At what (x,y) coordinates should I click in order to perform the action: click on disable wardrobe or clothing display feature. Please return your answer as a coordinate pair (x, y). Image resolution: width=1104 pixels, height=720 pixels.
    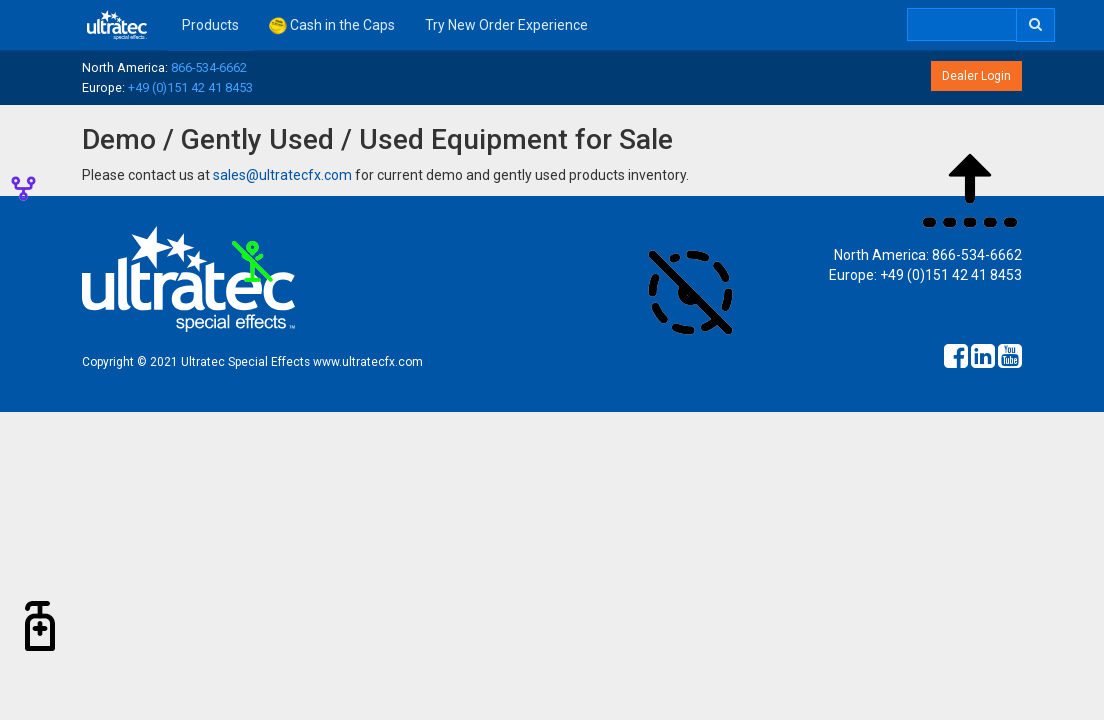
    Looking at the image, I should click on (252, 261).